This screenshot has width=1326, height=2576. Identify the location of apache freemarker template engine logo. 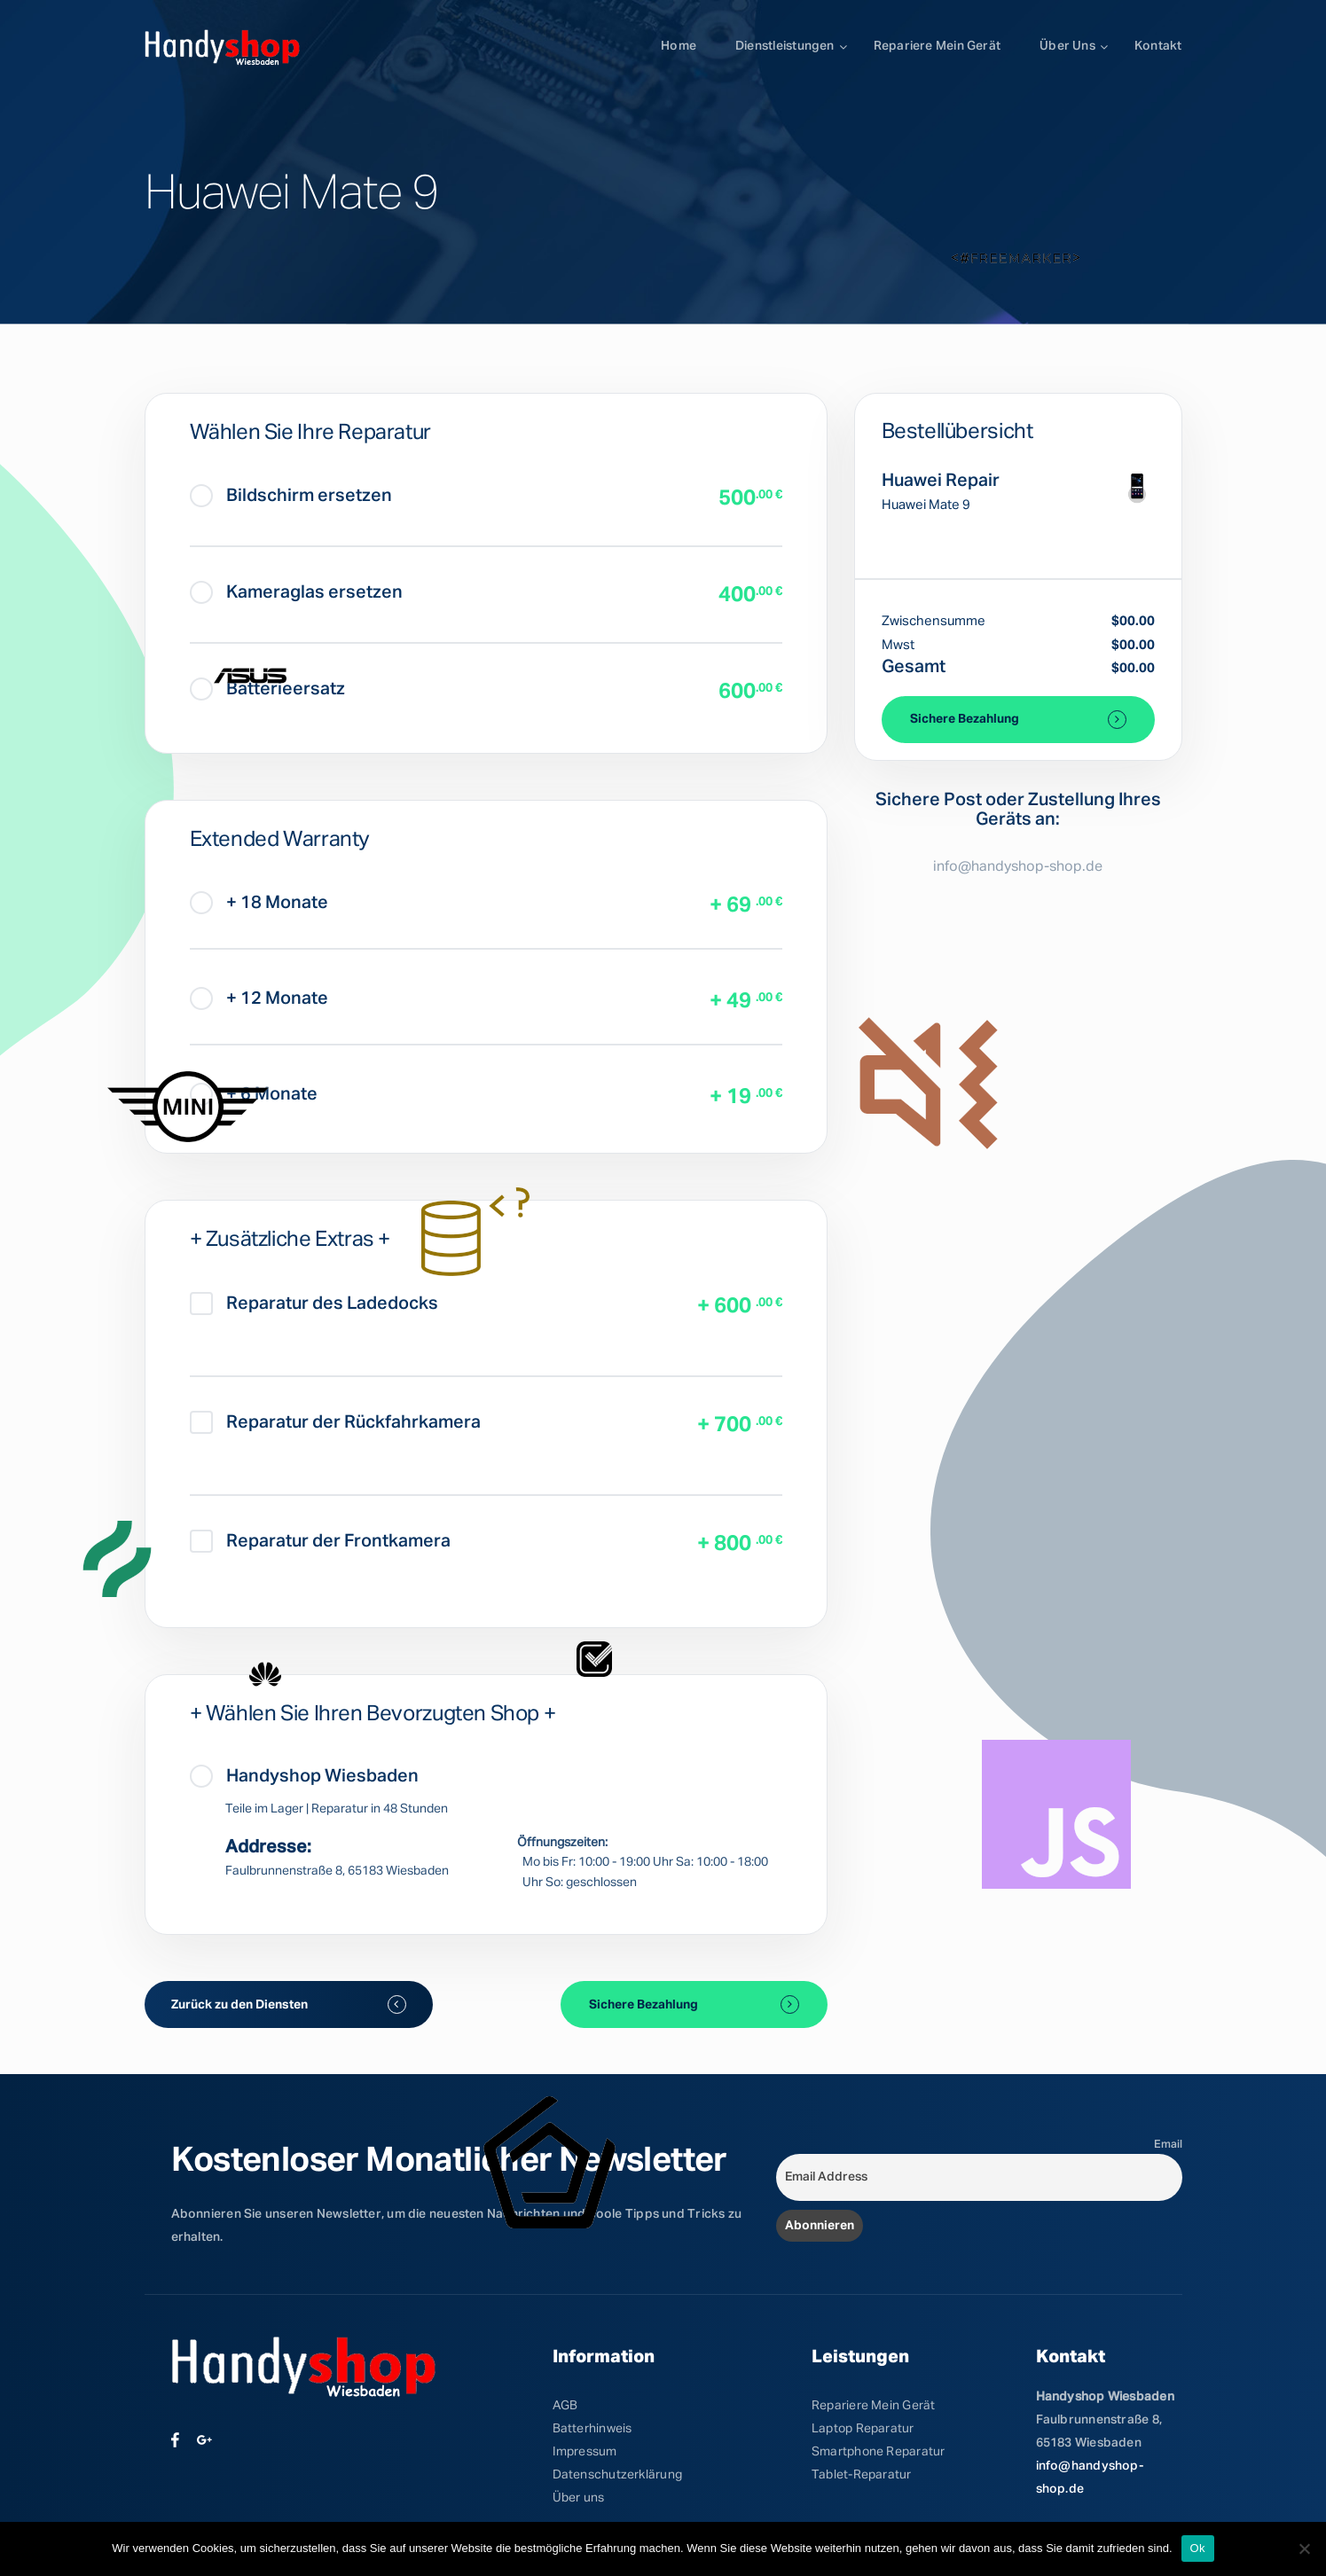
(1016, 258).